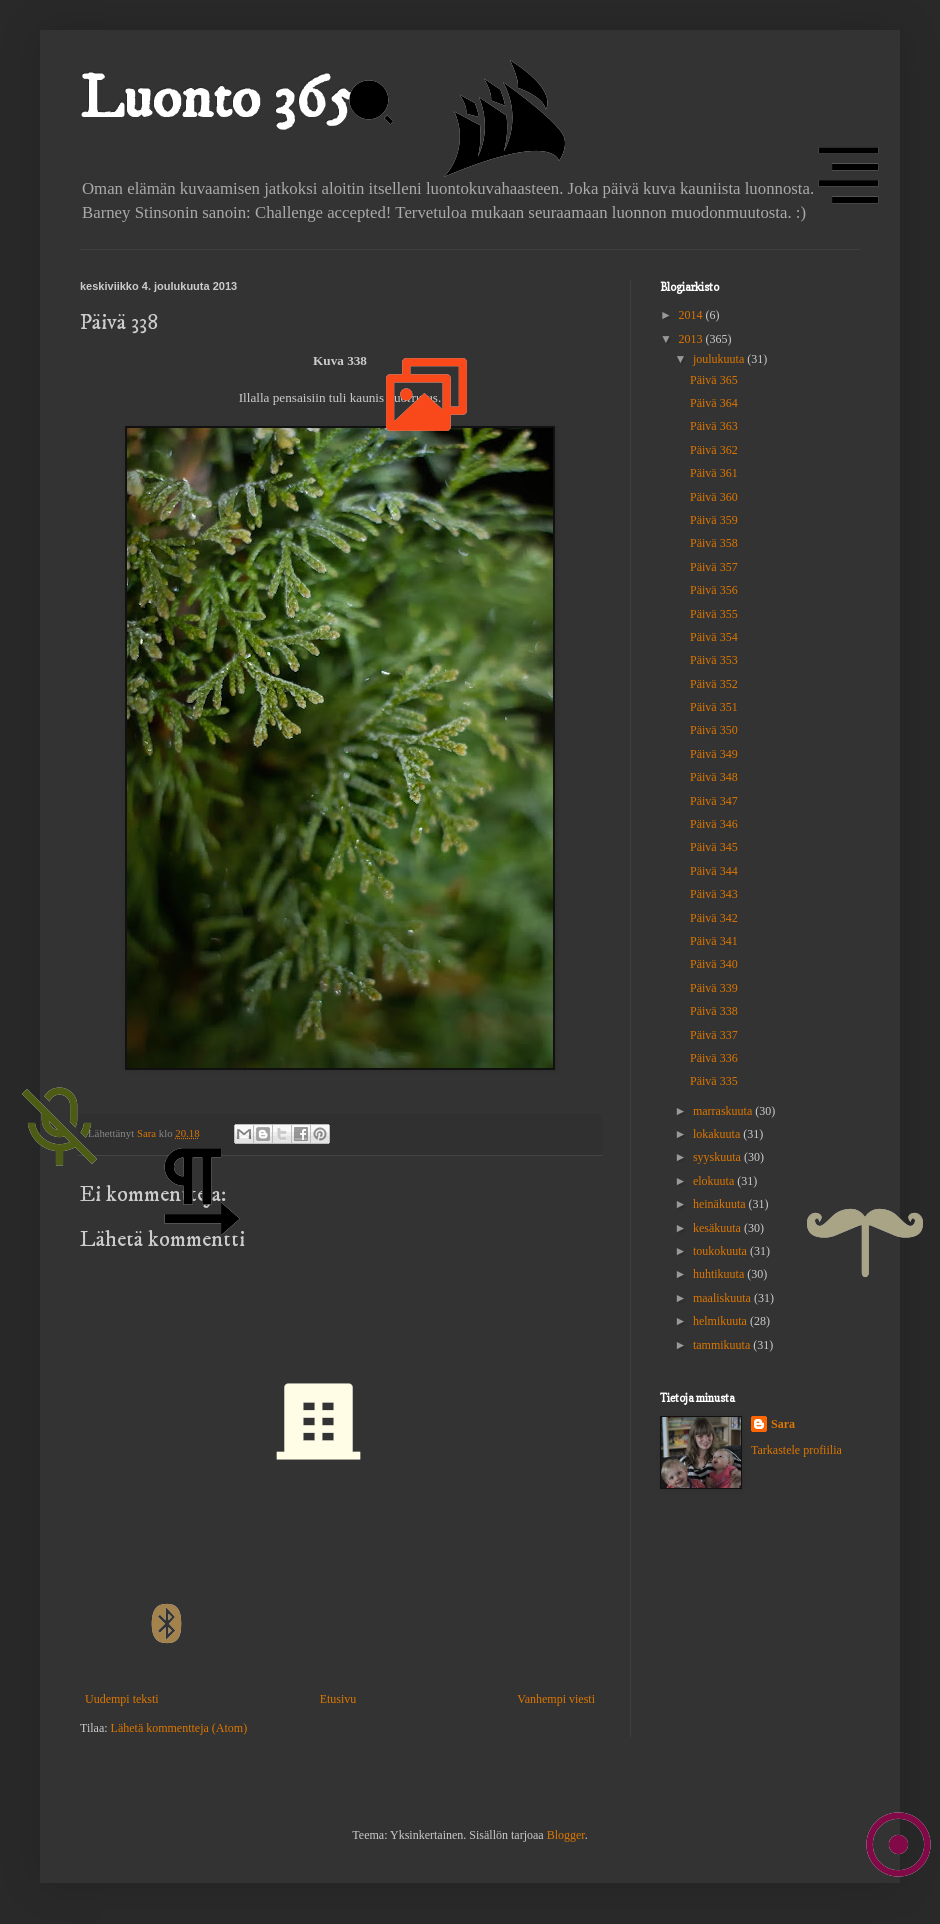 Image resolution: width=940 pixels, height=1924 pixels. What do you see at coordinates (898, 1844) in the screenshot?
I see `start recording audio or video` at bounding box center [898, 1844].